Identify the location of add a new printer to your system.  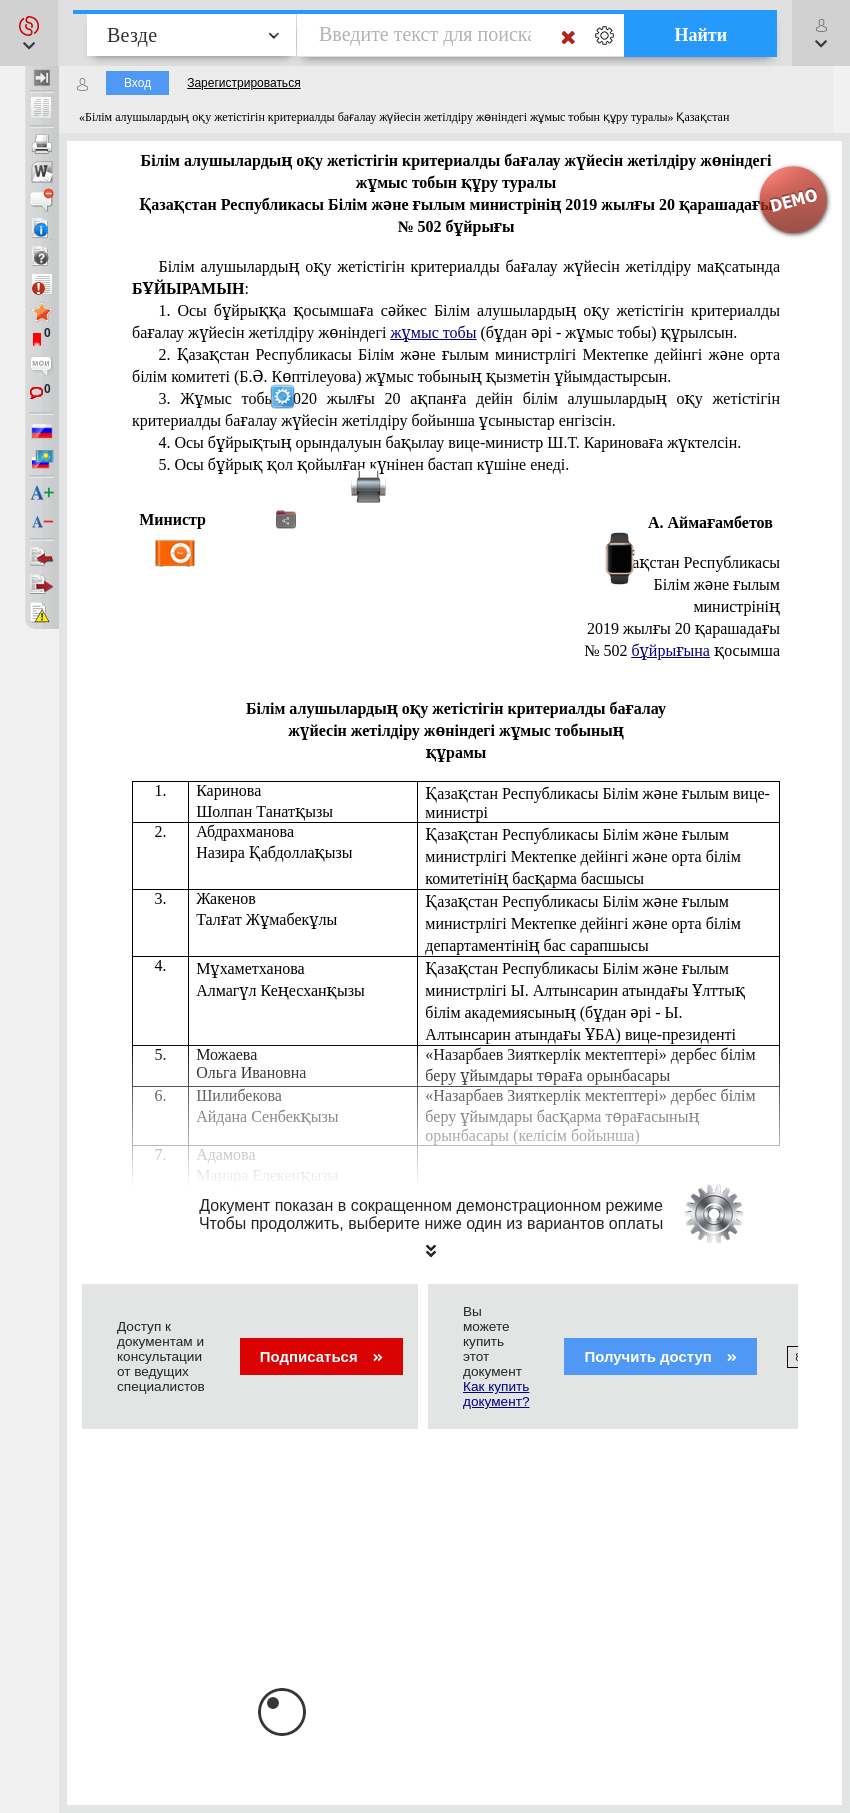
(368, 485).